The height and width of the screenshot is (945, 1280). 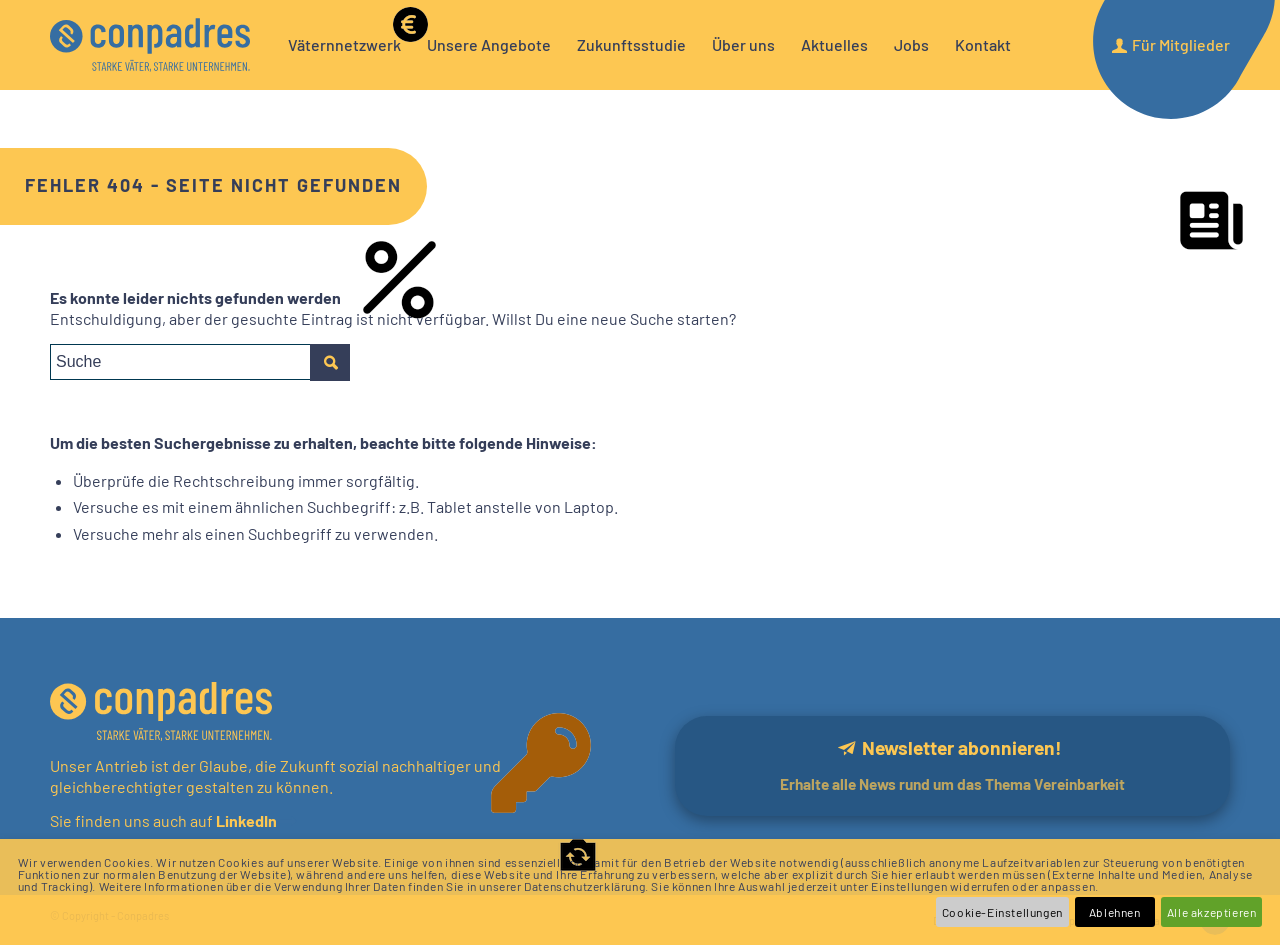 What do you see at coordinates (541, 763) in the screenshot?
I see `access security or authentication settings` at bounding box center [541, 763].